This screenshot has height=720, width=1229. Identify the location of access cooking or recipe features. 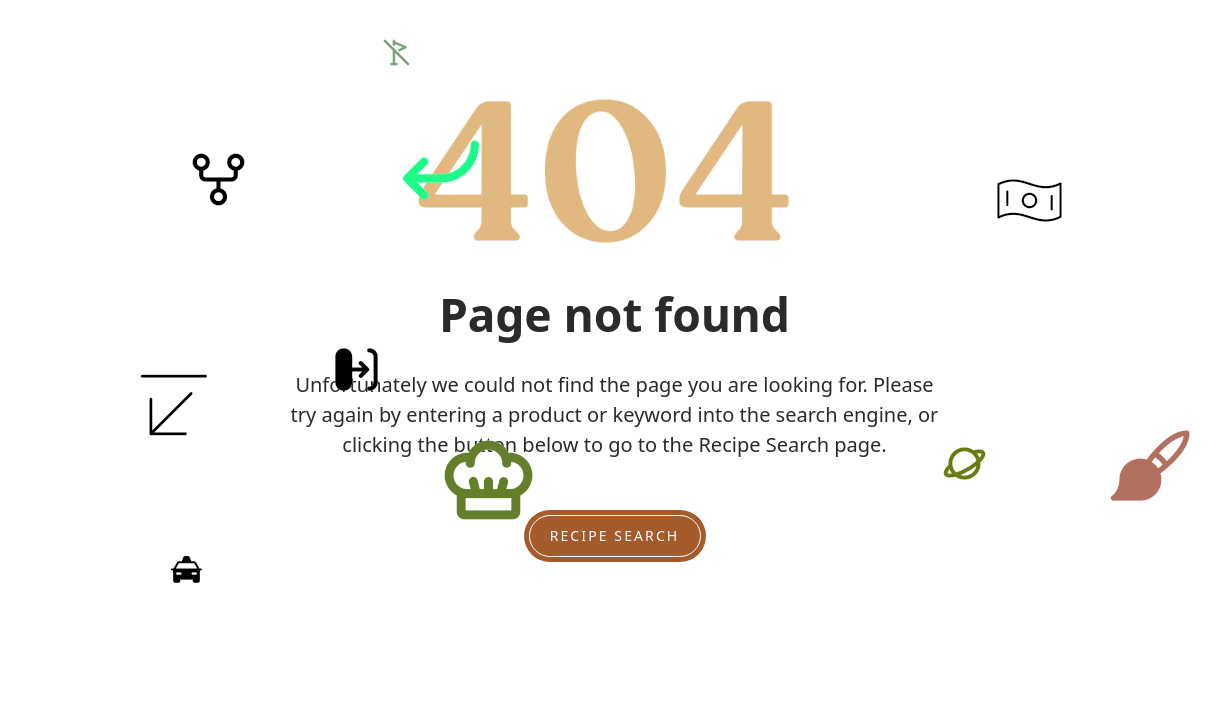
(488, 481).